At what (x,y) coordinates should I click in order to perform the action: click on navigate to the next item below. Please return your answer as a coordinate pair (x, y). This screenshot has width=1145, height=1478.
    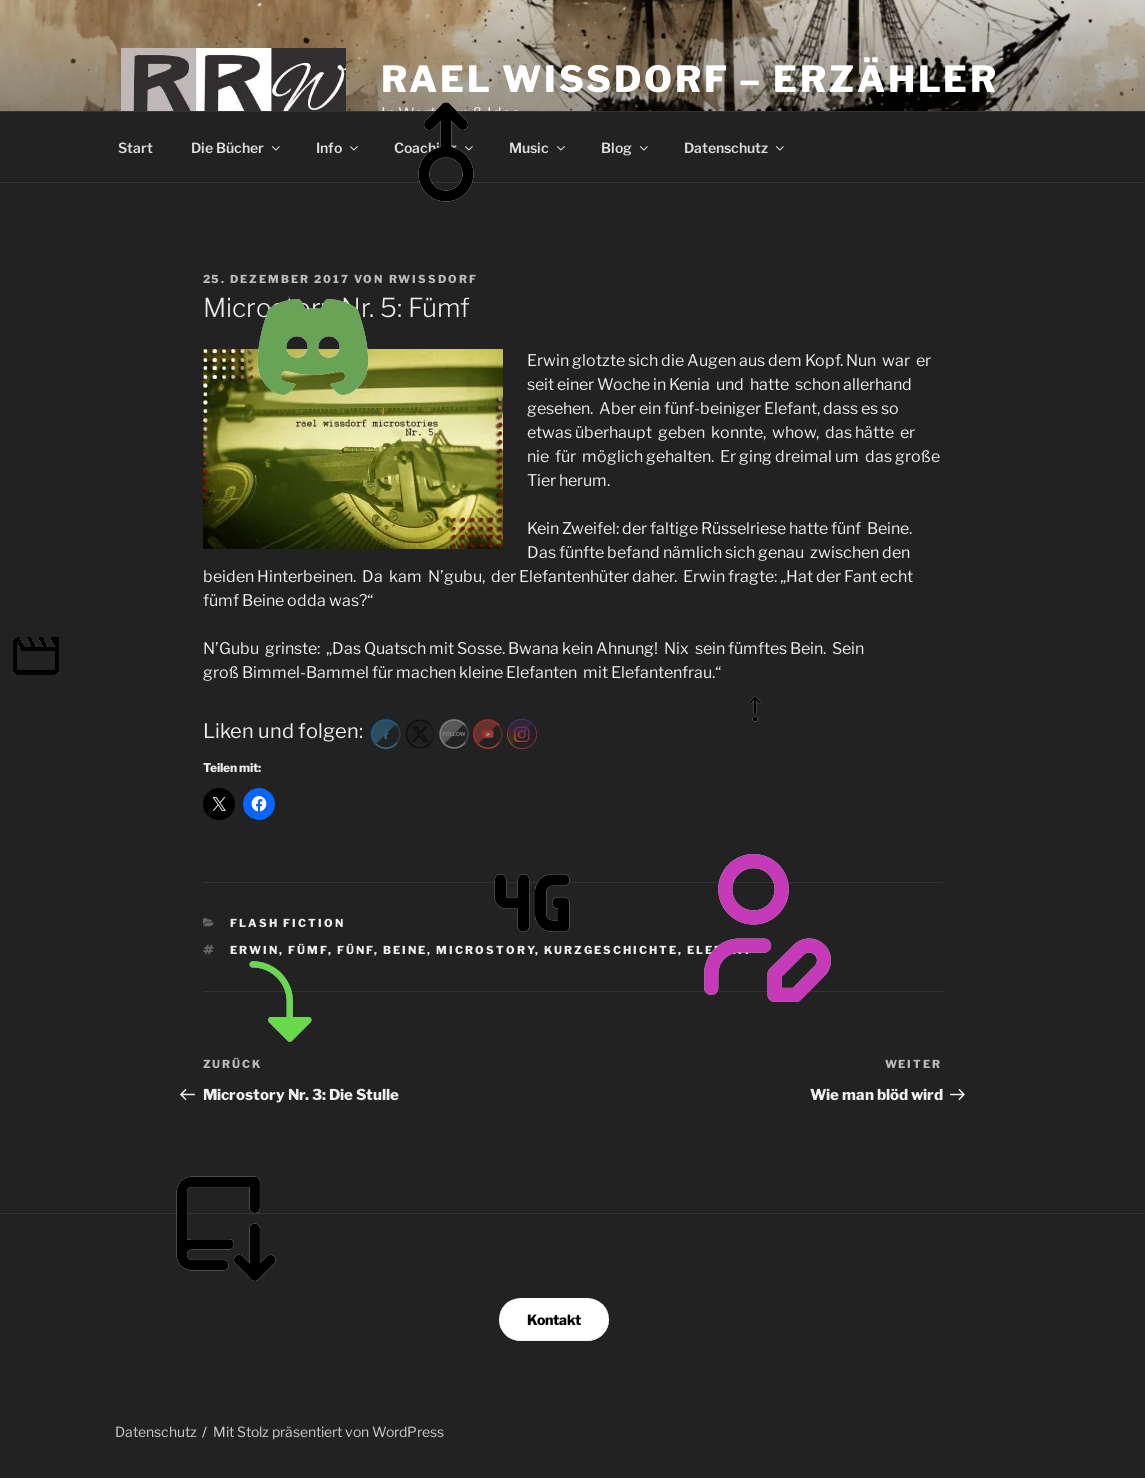
    Looking at the image, I should click on (280, 1001).